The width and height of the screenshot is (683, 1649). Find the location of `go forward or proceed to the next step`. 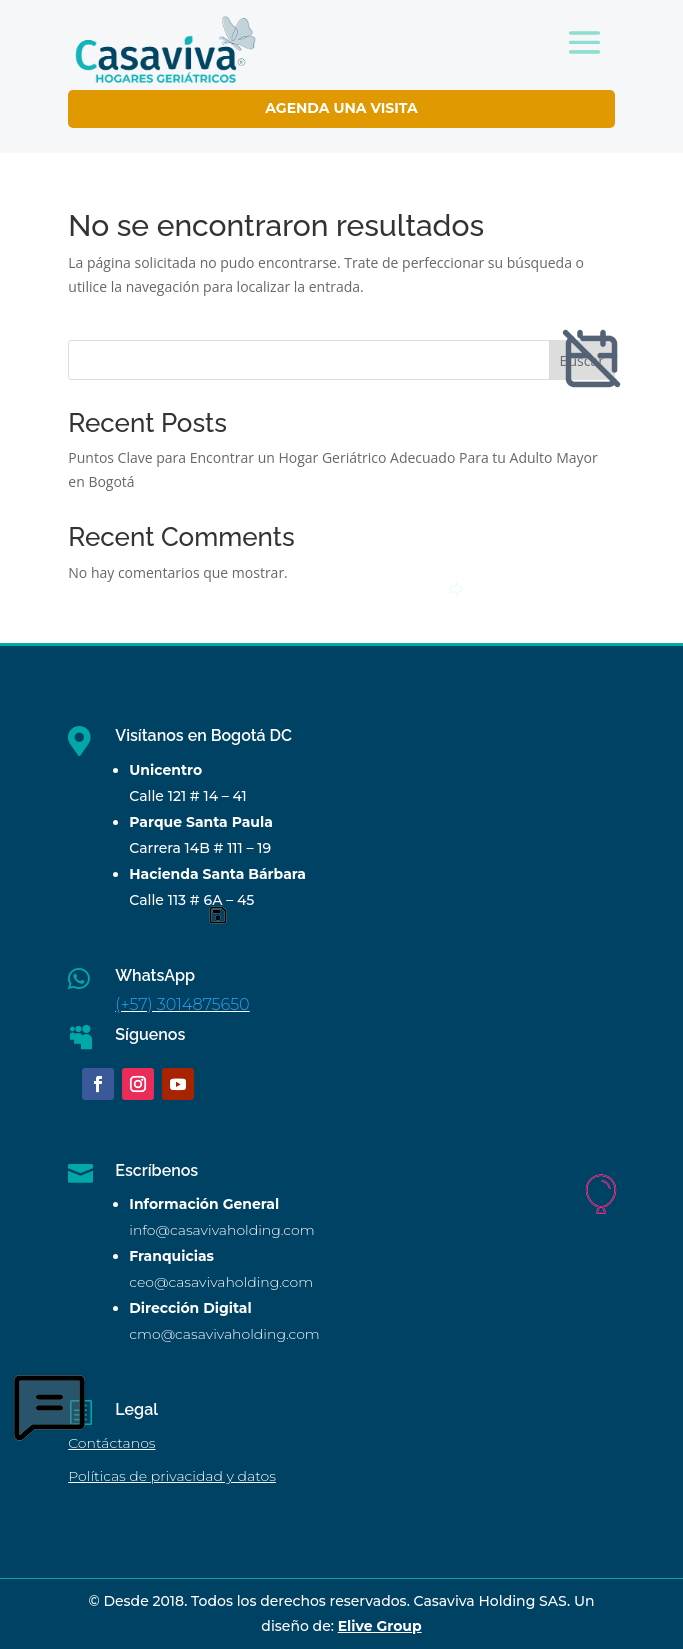

go forward or proceed to the next step is located at coordinates (456, 589).